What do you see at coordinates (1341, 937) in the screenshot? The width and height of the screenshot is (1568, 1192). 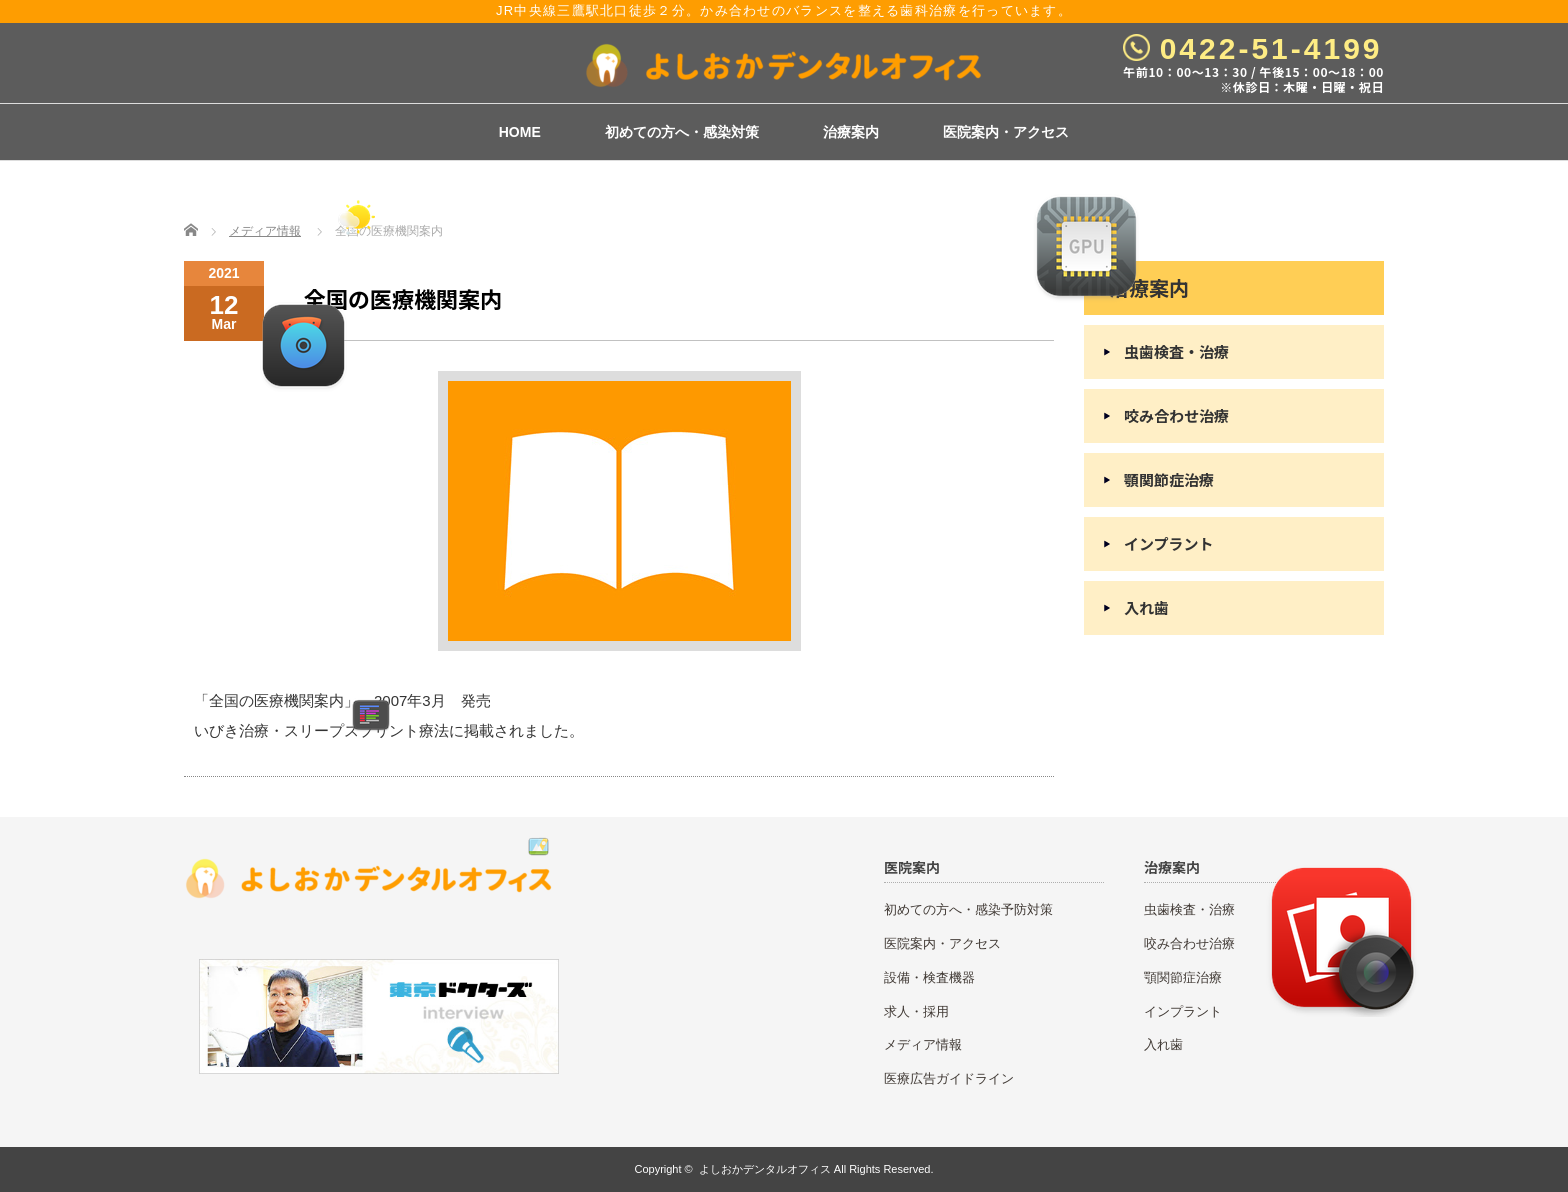 I see `open cheese webcam app` at bounding box center [1341, 937].